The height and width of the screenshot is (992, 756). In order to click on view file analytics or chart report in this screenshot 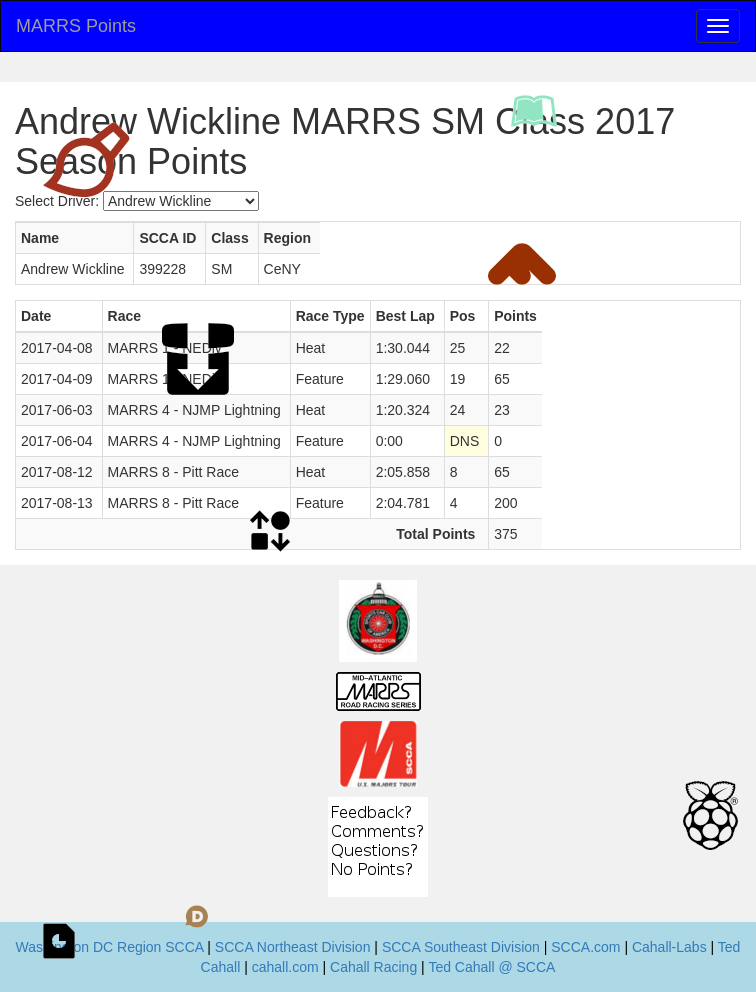, I will do `click(59, 941)`.